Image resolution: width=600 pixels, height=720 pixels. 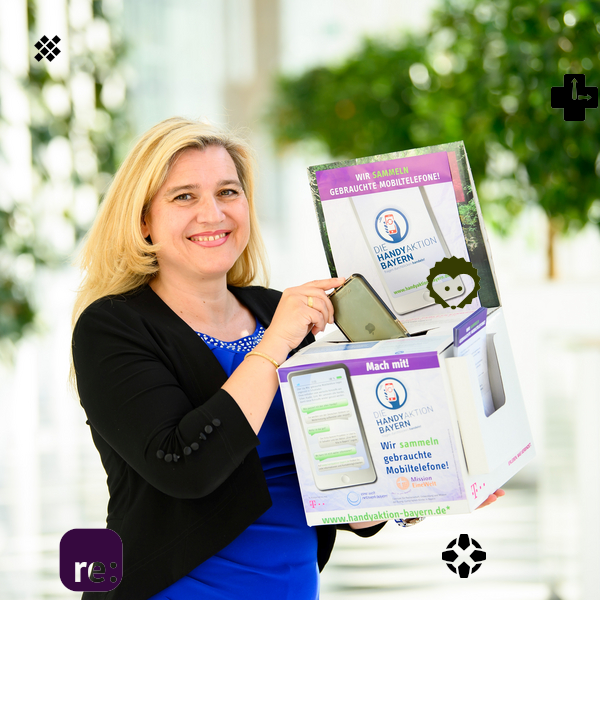 I want to click on replyd app logo, so click(x=91, y=560).